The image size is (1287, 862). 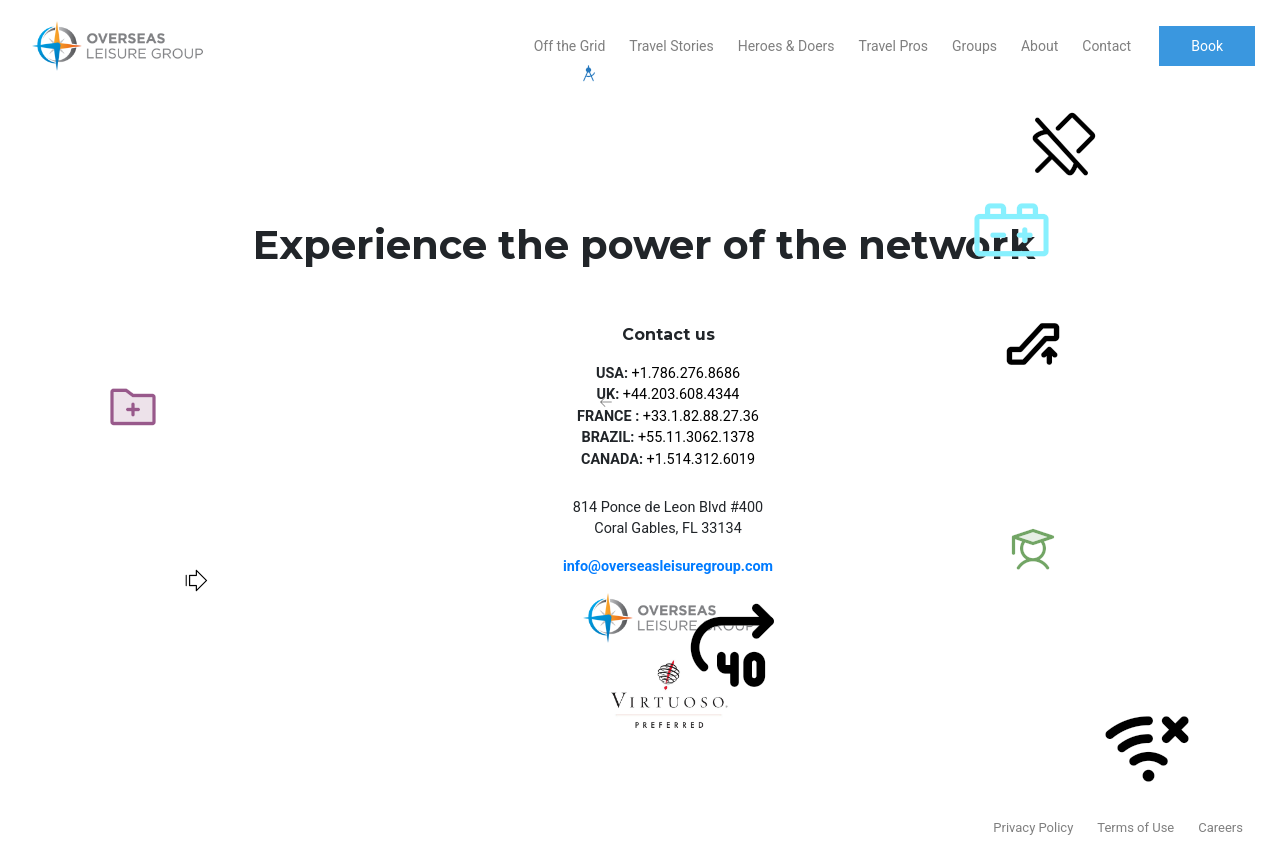 What do you see at coordinates (588, 73) in the screenshot?
I see `access drawing or measurement tools` at bounding box center [588, 73].